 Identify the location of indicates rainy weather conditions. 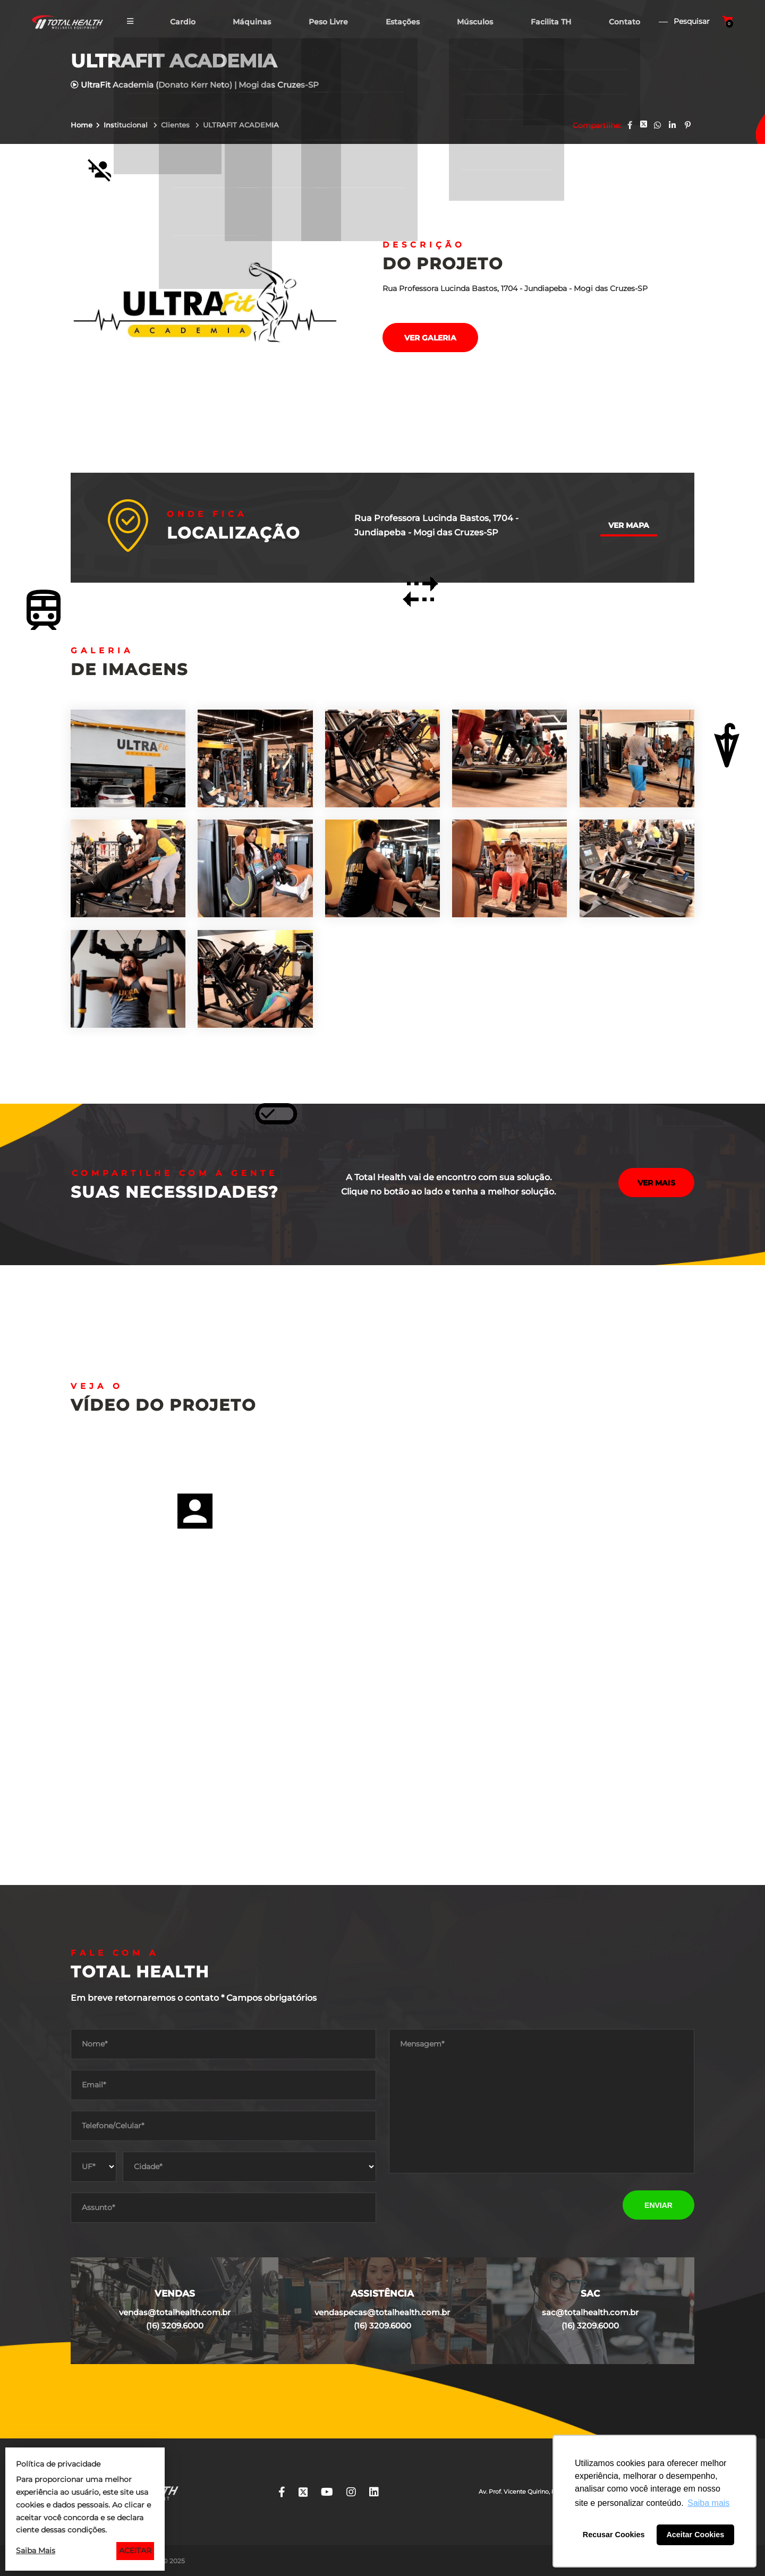
(727, 746).